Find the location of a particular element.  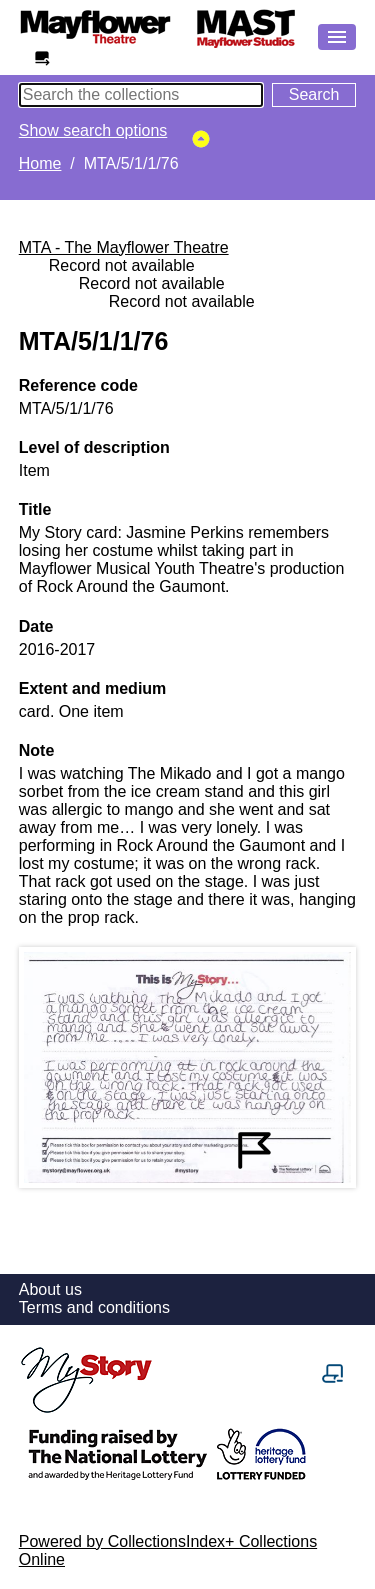

auto-fit content to the right edge is located at coordinates (42, 58).